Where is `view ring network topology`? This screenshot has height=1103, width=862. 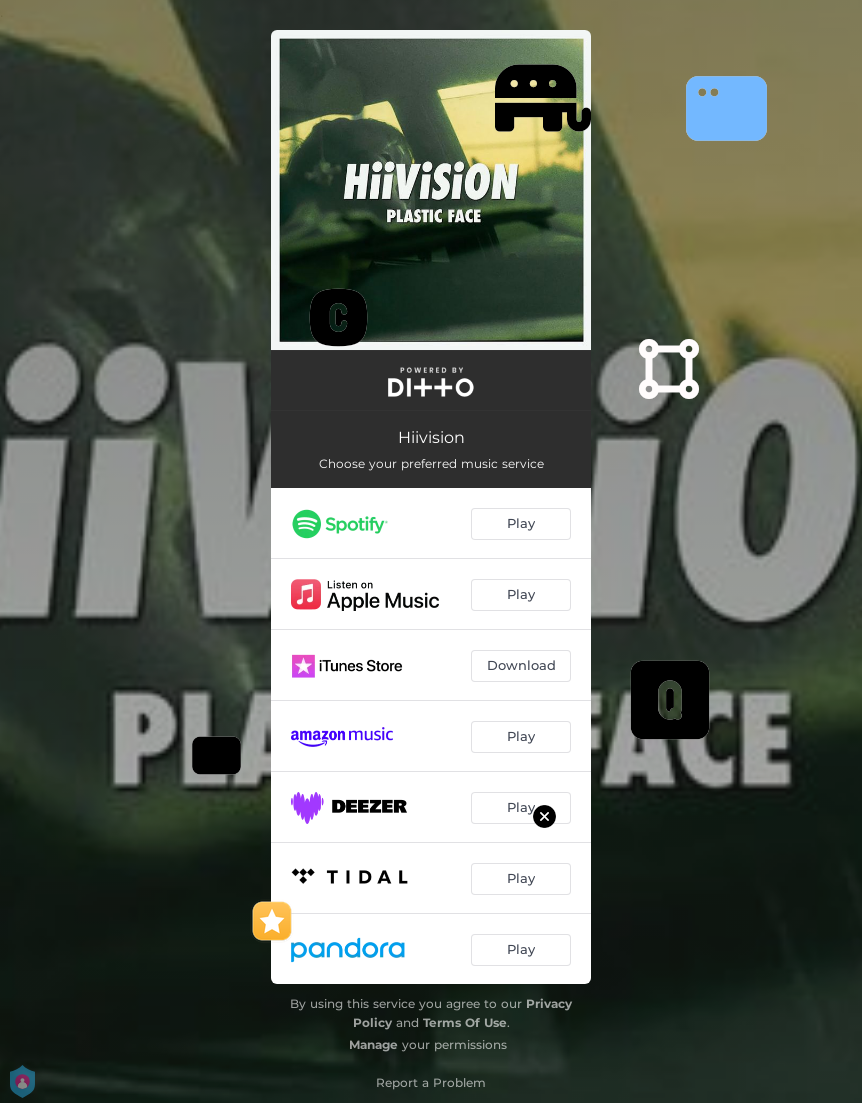 view ring network topology is located at coordinates (669, 369).